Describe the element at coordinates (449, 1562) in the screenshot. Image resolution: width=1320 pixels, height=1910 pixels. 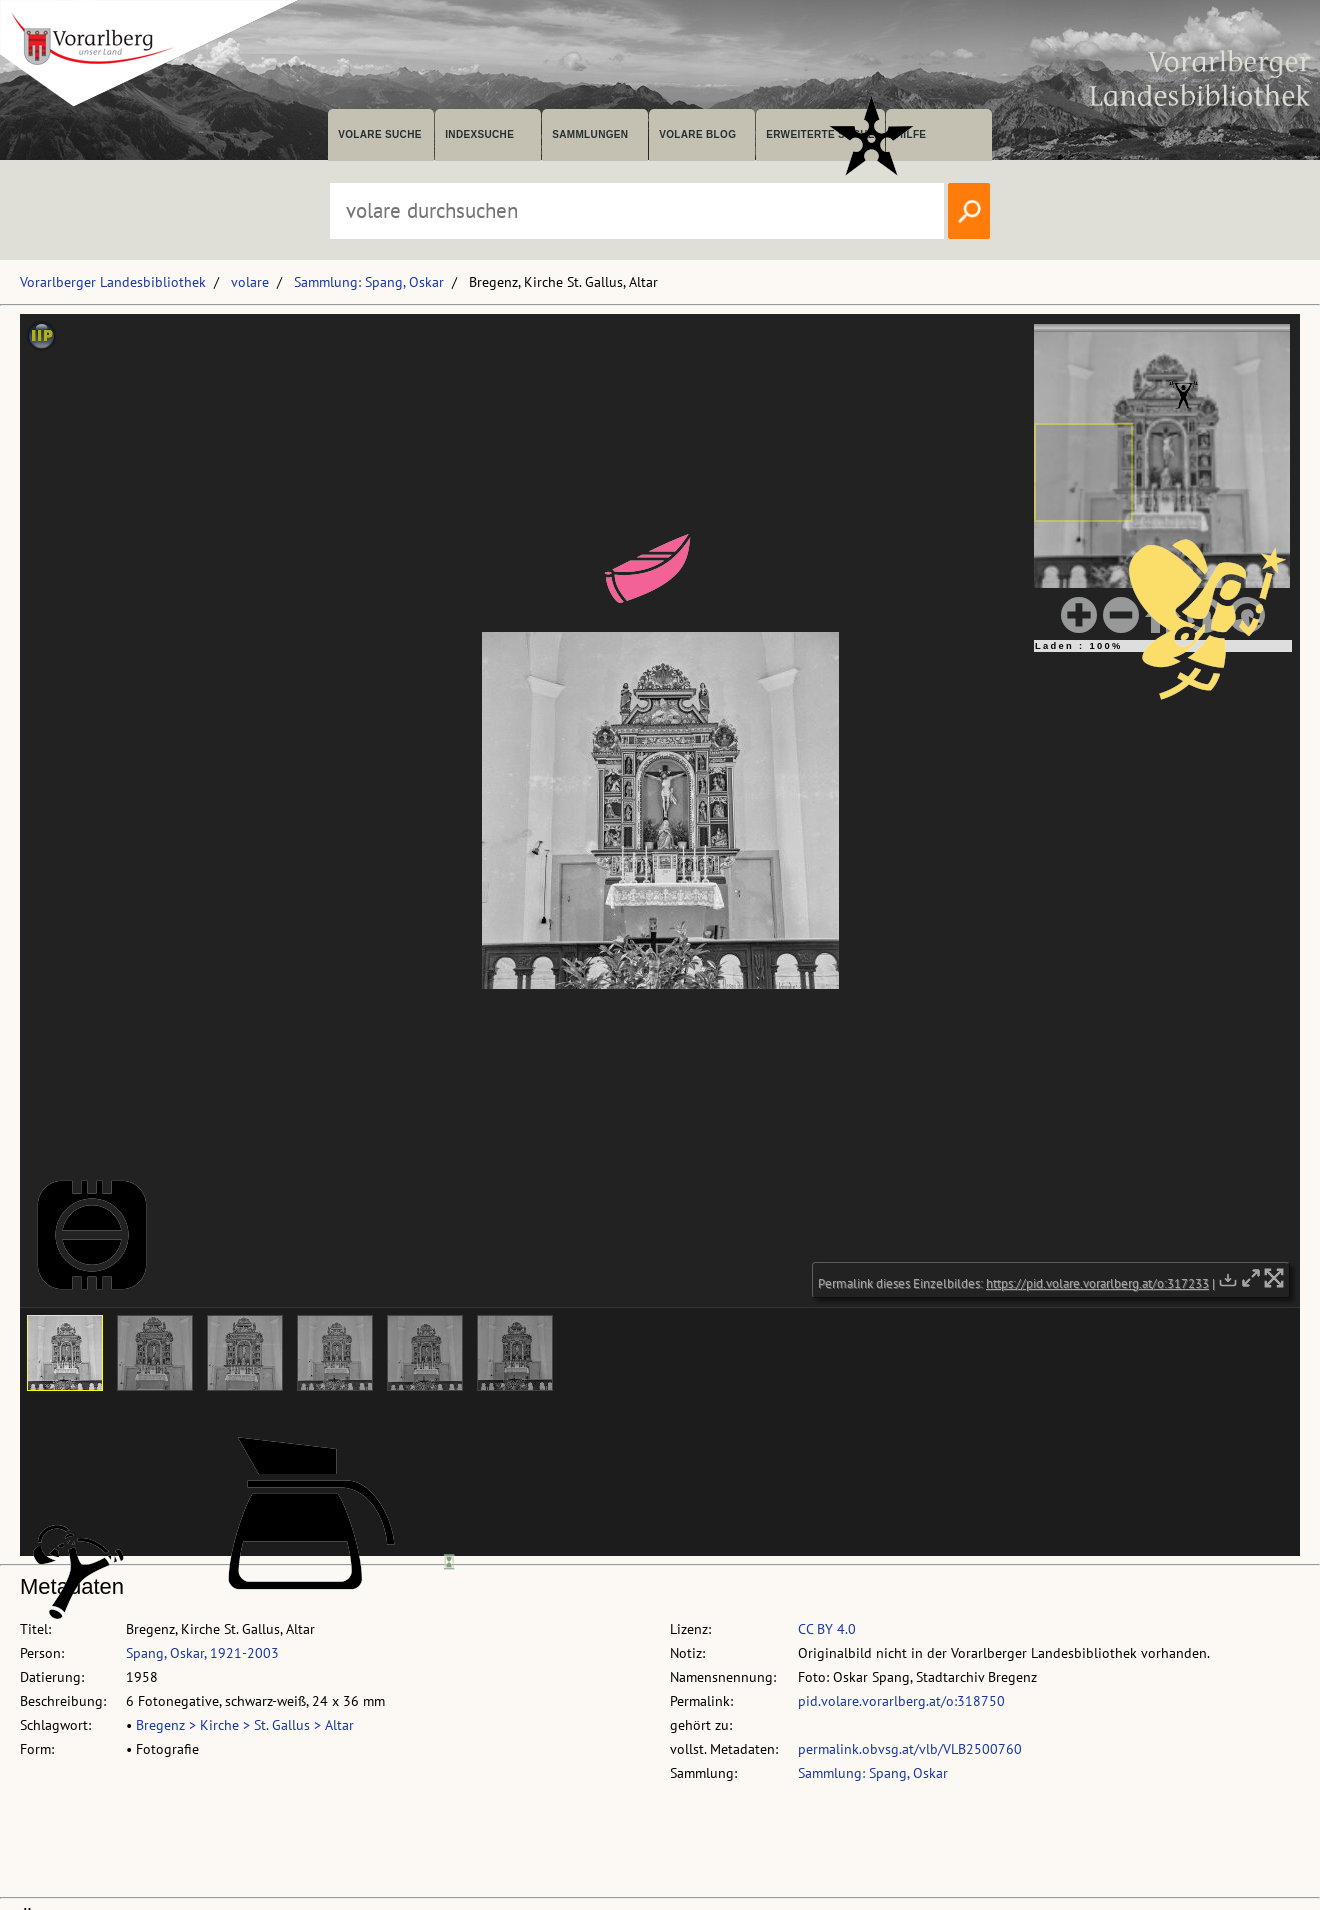
I see `indicates a loading or processing state` at that location.